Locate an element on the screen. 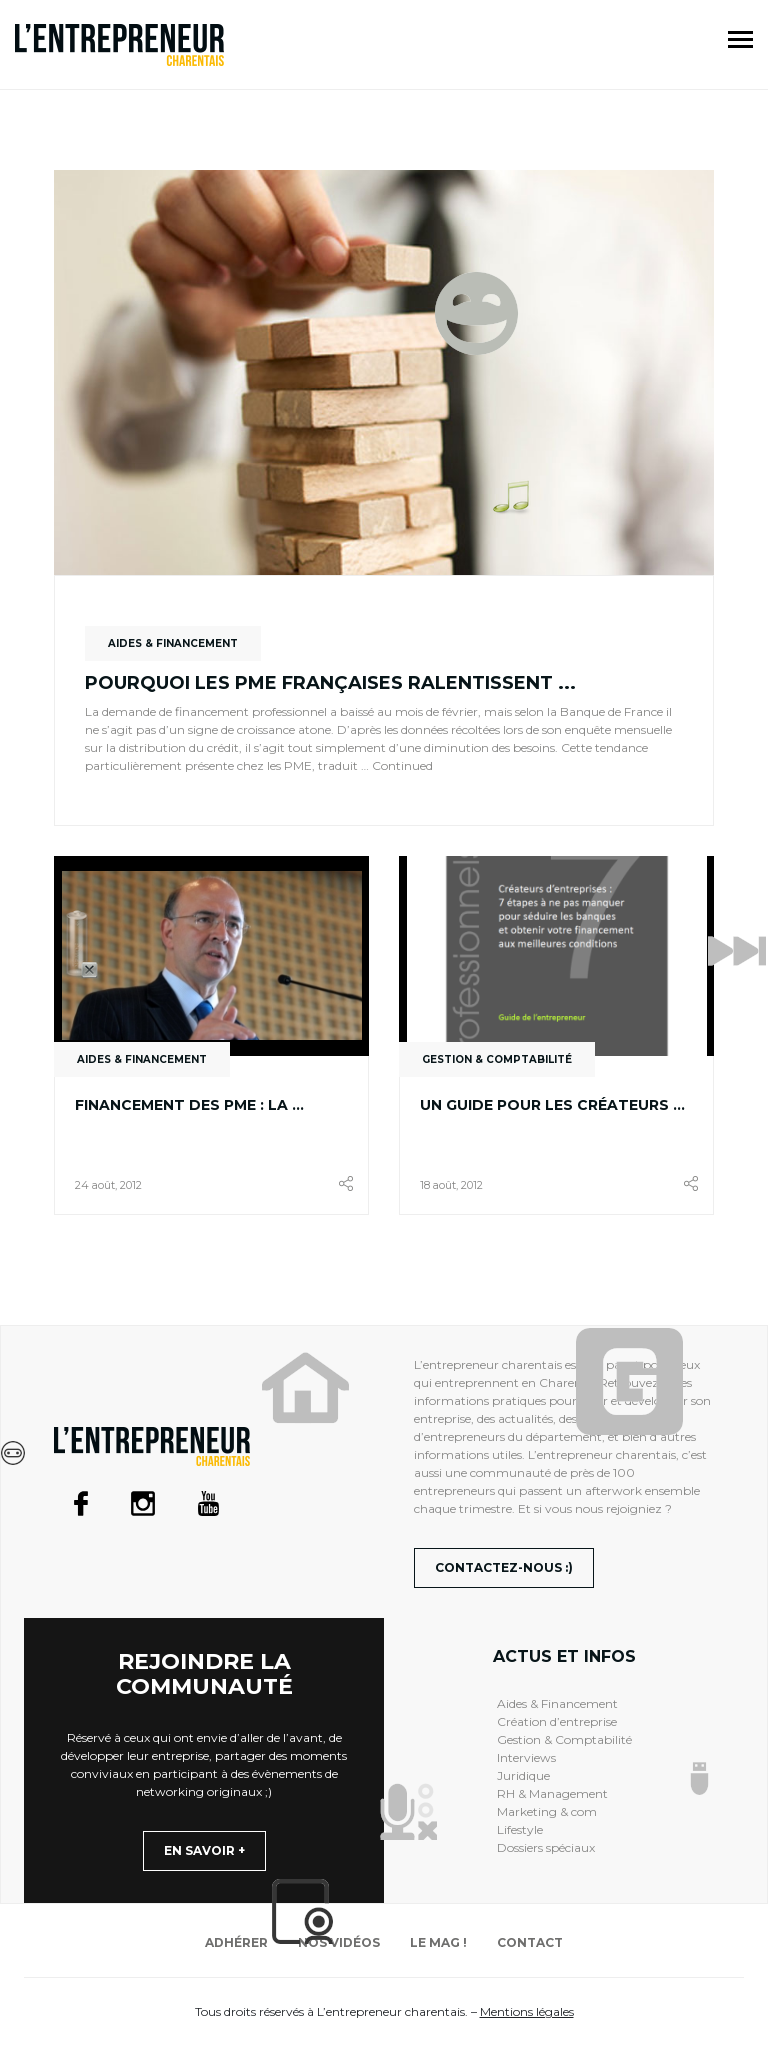 The height and width of the screenshot is (2046, 768). indicates battery not detected or missing is located at coordinates (77, 945).